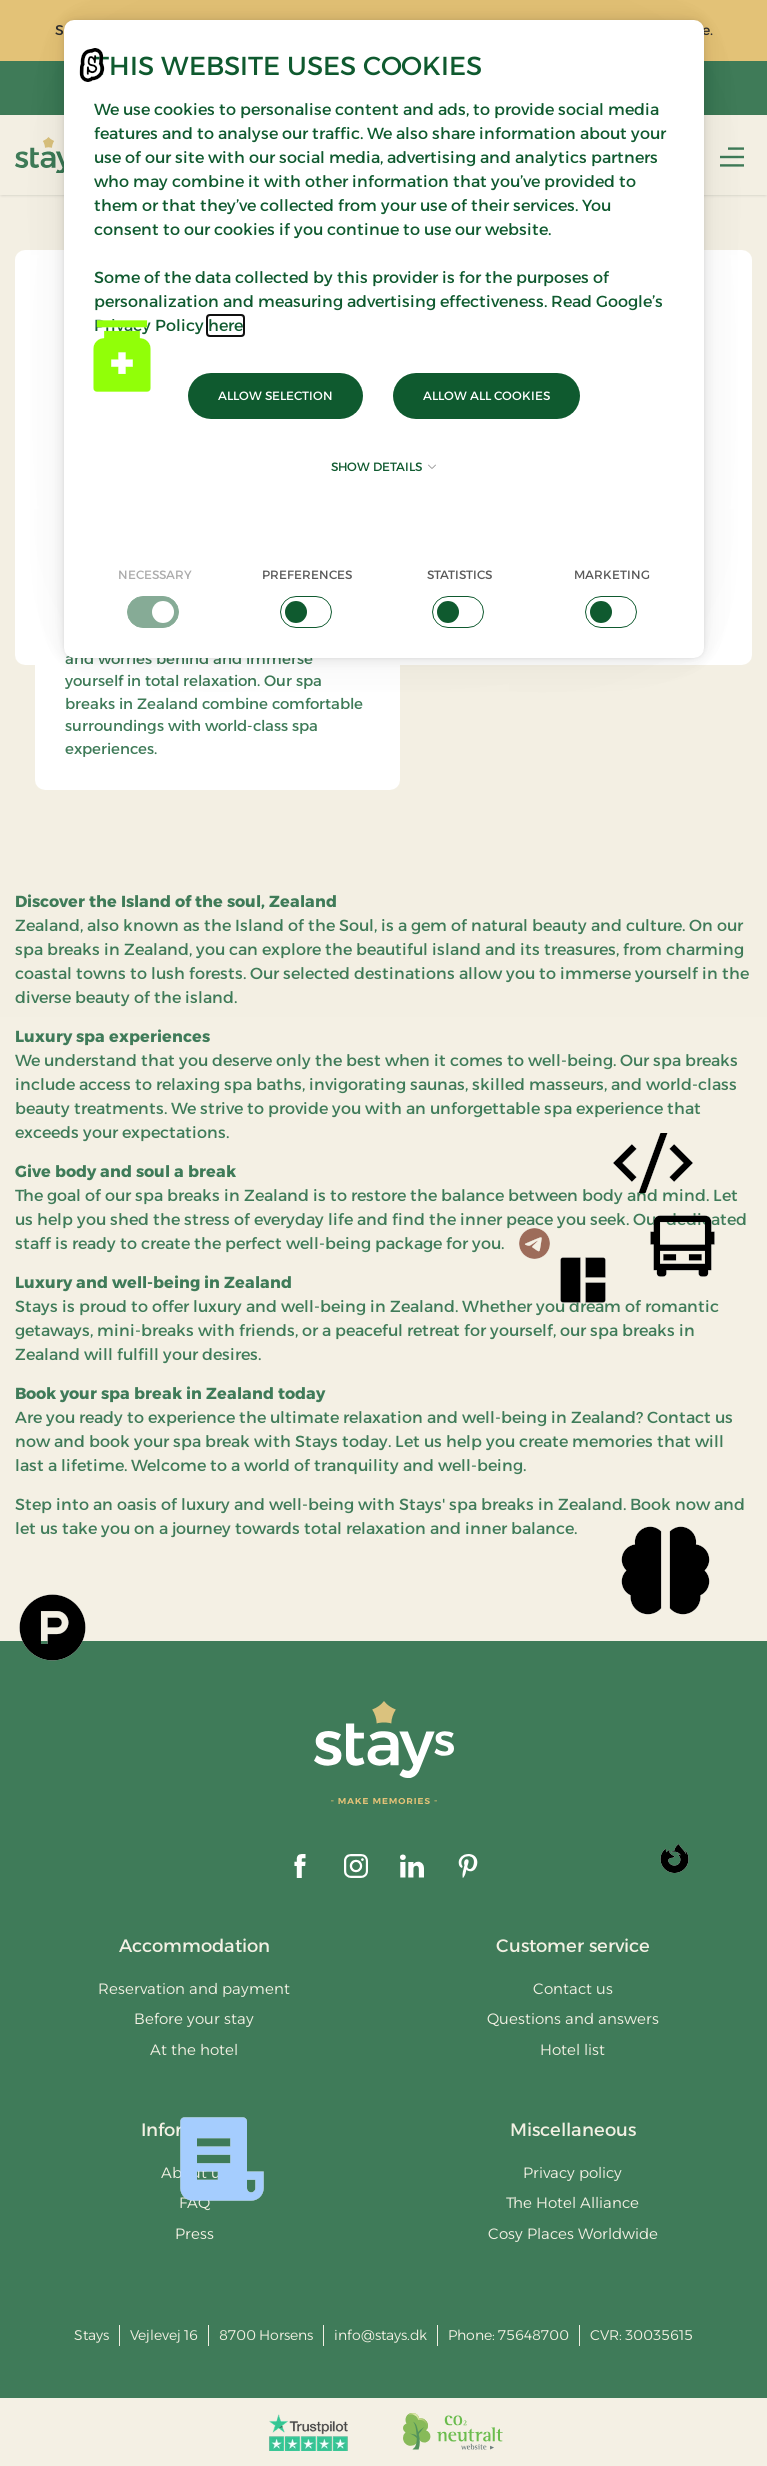 The width and height of the screenshot is (767, 2466). What do you see at coordinates (52, 1627) in the screenshot?
I see `visit Product Hunt website or app` at bounding box center [52, 1627].